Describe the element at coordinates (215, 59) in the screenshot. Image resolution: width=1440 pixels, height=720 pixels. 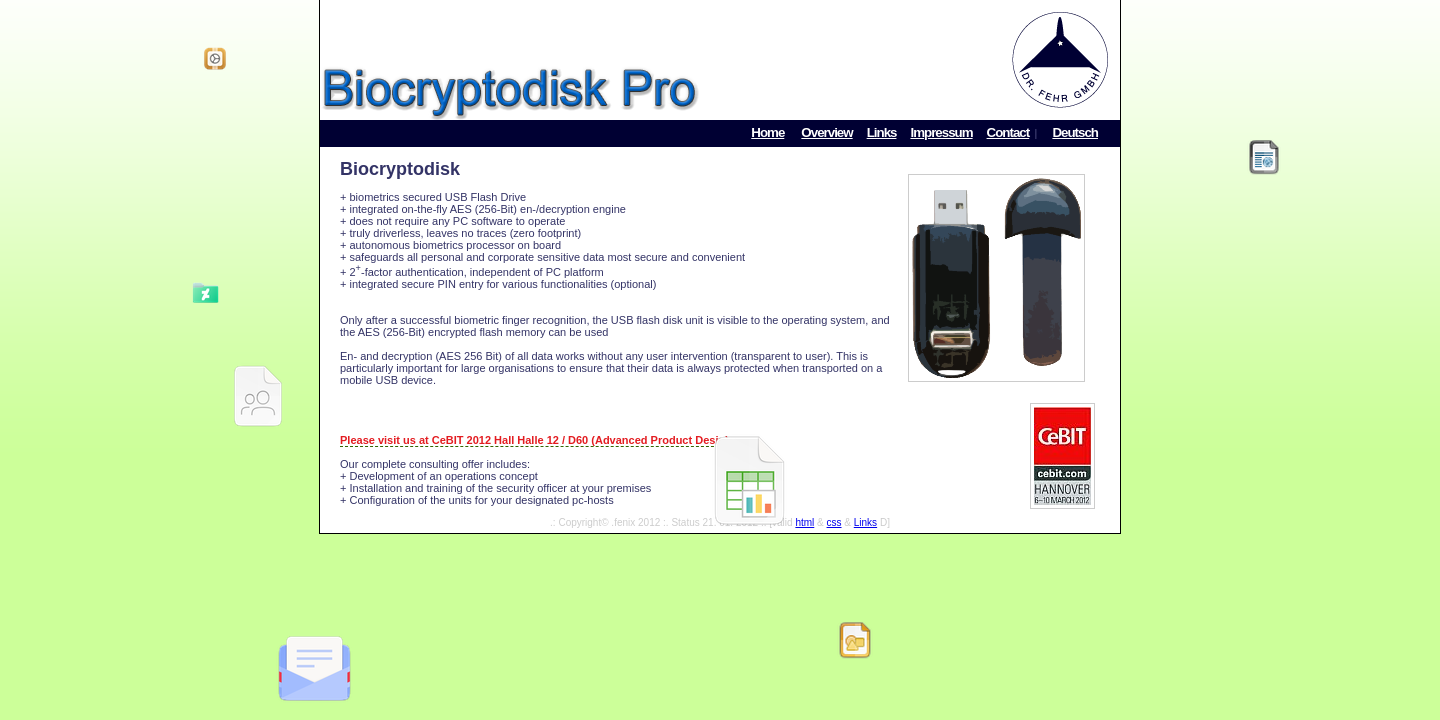
I see `a system component or runtime file` at that location.